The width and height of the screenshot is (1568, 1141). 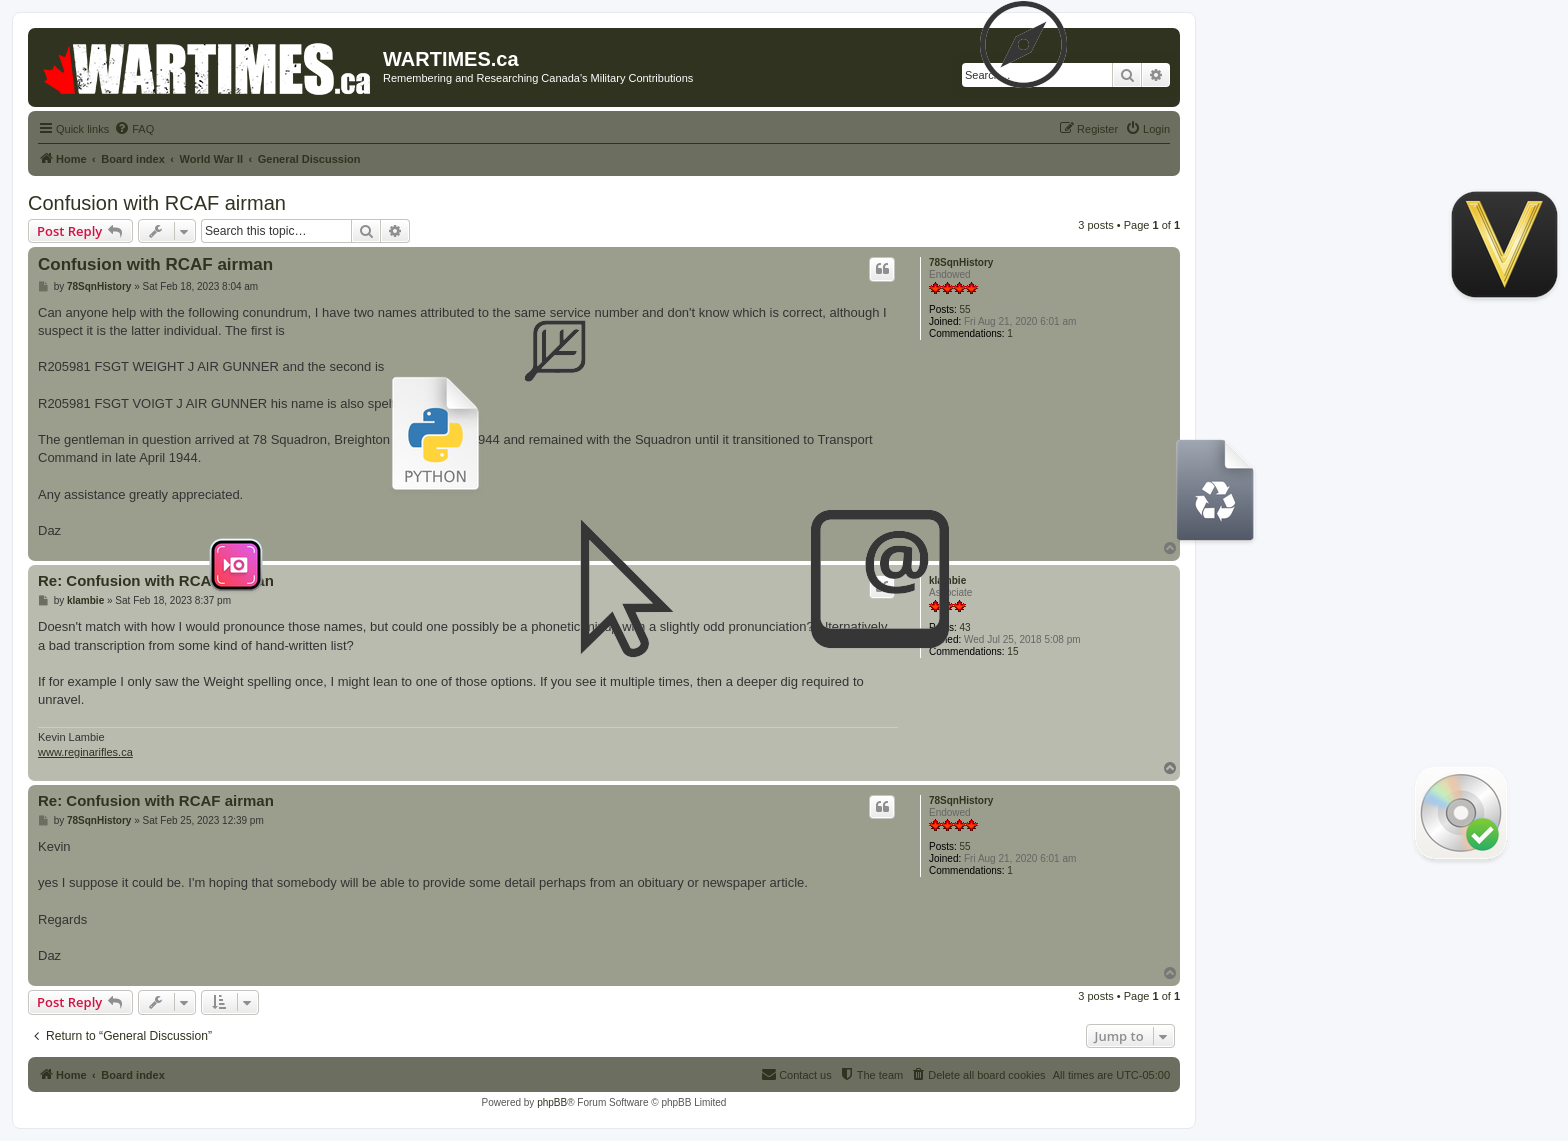 I want to click on cursor or pointer indicator, so click(x=628, y=588).